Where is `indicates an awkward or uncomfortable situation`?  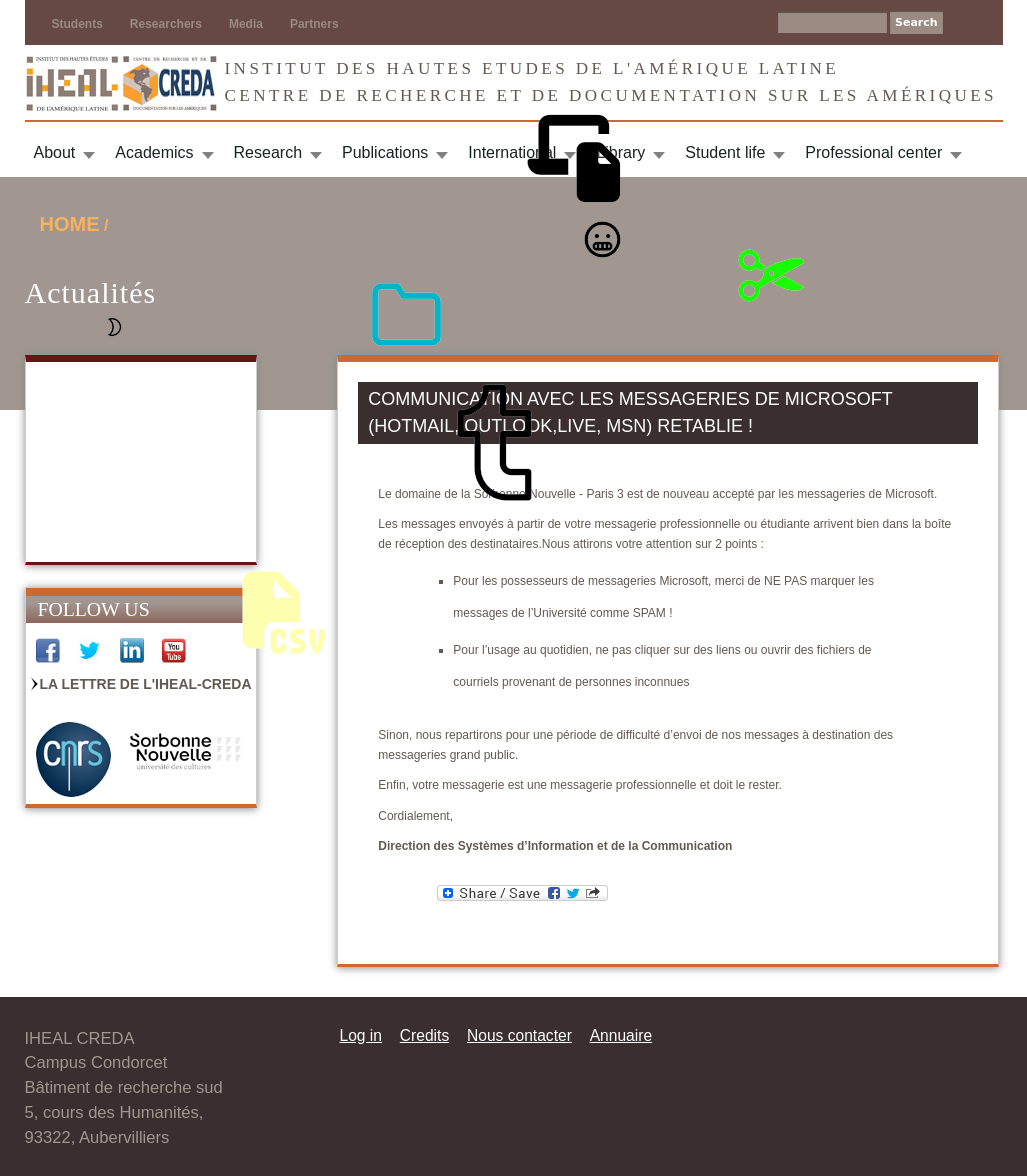
indicates an awkward or uncomfortable situation is located at coordinates (602, 239).